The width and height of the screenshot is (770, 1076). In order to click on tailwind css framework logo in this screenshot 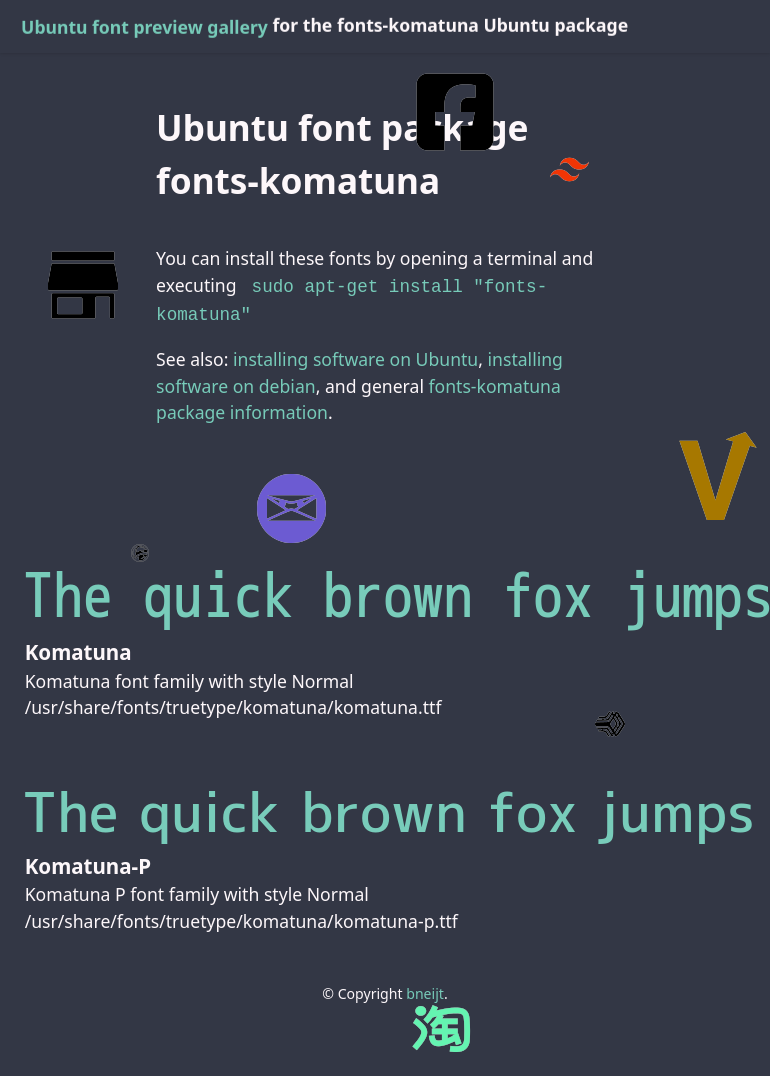, I will do `click(569, 169)`.